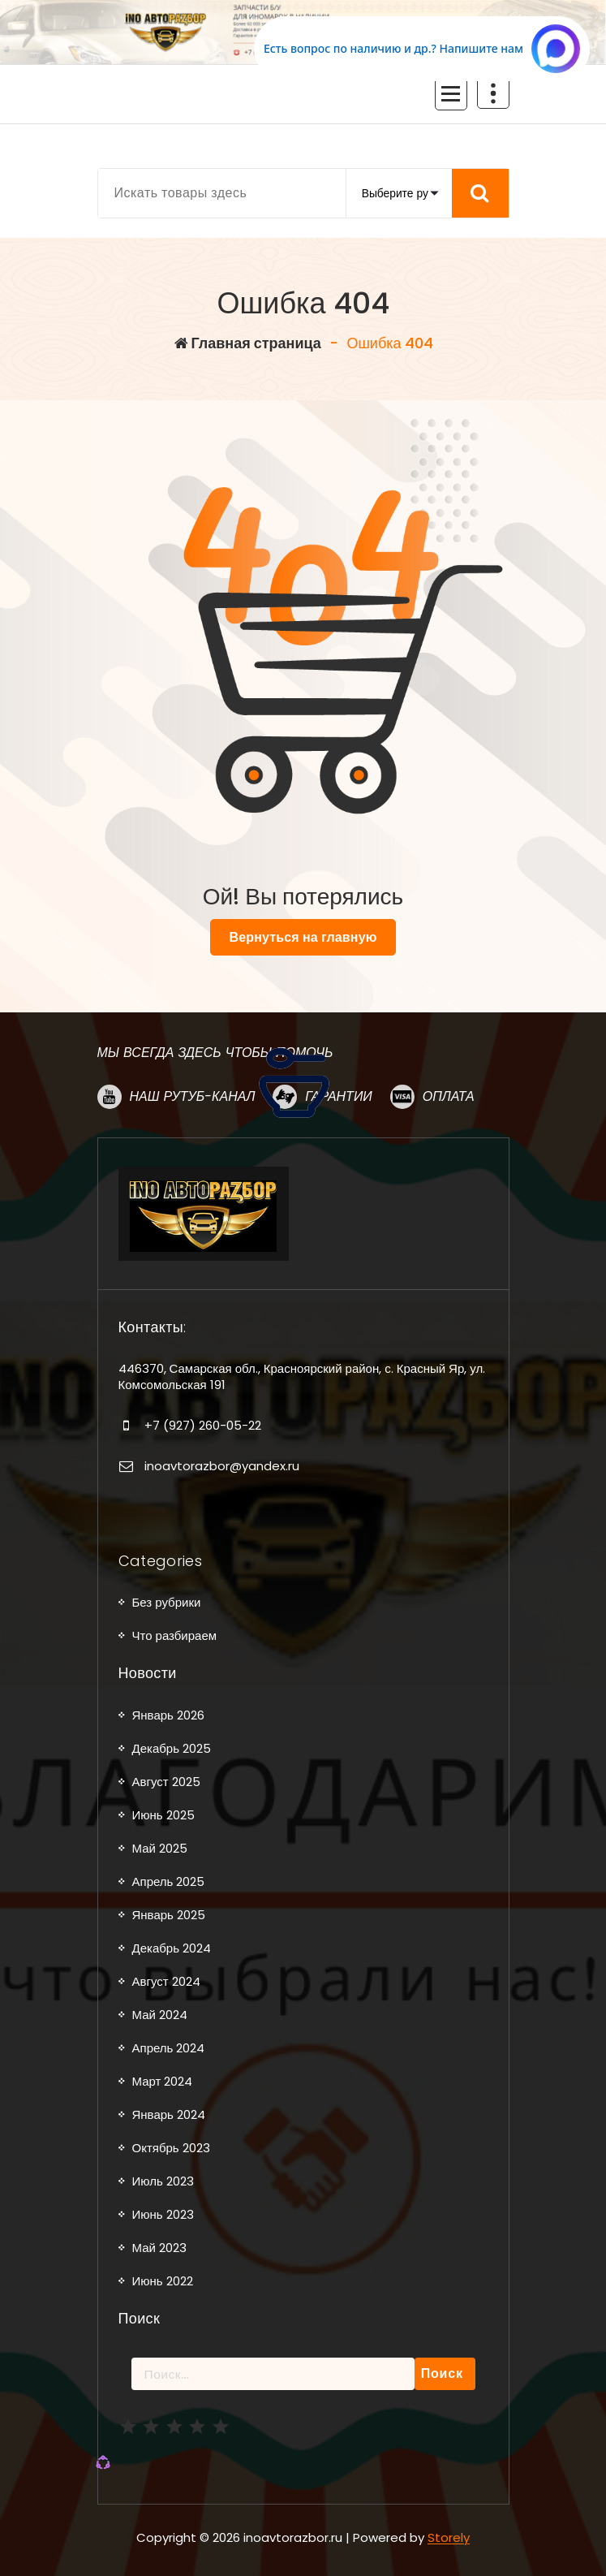  What do you see at coordinates (294, 1082) in the screenshot?
I see `access food or recipe features` at bounding box center [294, 1082].